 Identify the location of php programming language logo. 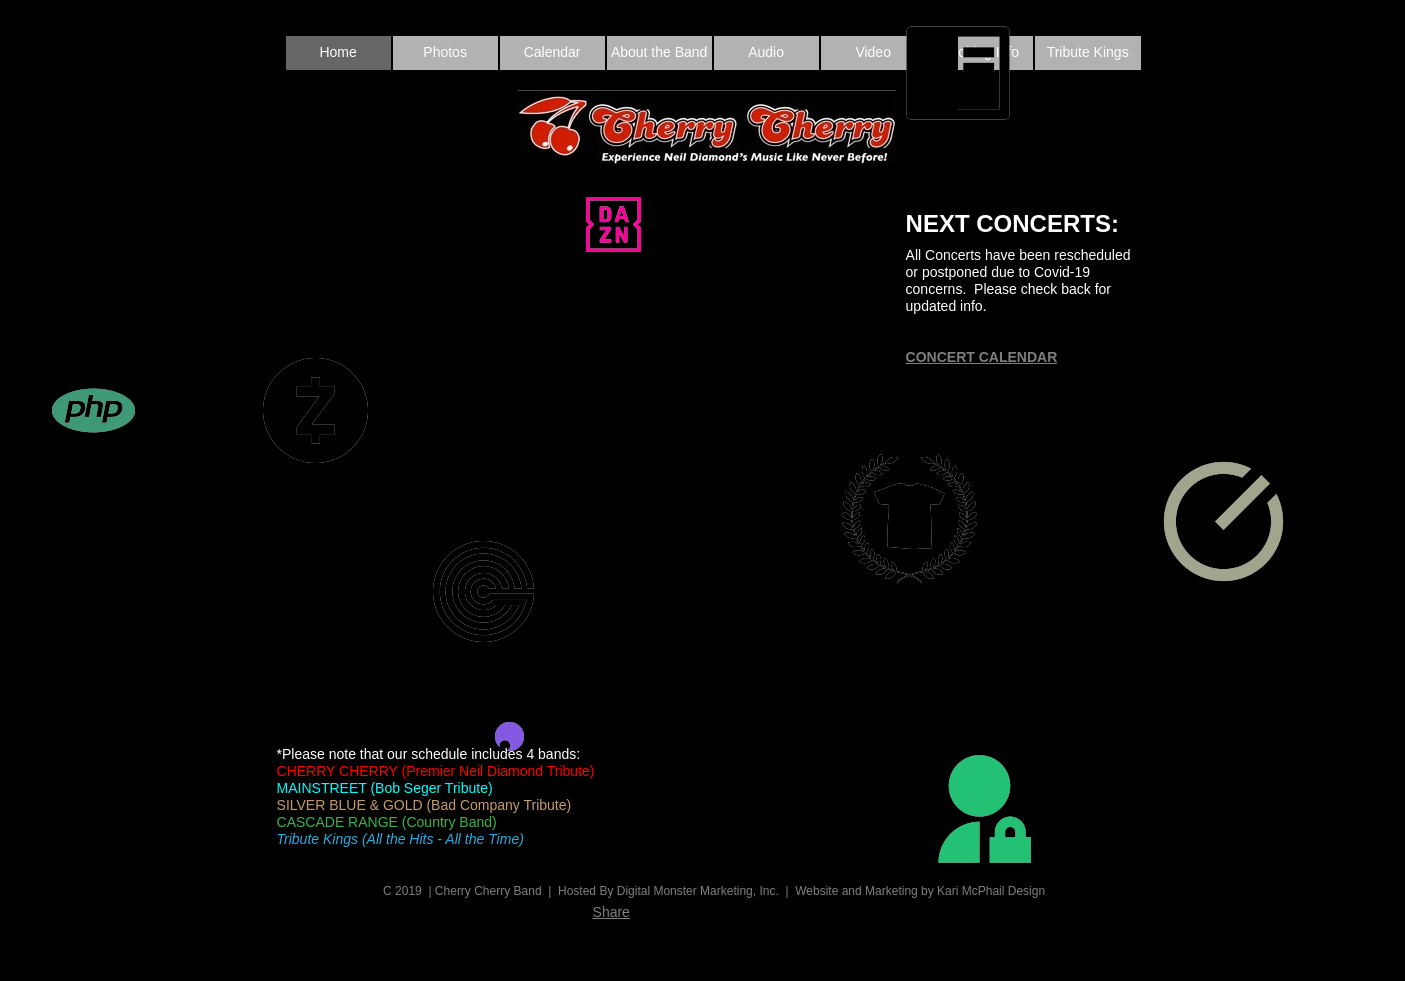
(93, 410).